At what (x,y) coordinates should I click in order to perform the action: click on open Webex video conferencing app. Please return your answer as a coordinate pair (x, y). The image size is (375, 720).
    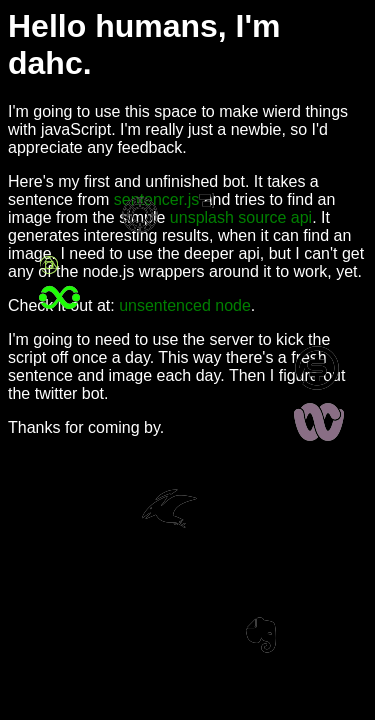
    Looking at the image, I should click on (319, 422).